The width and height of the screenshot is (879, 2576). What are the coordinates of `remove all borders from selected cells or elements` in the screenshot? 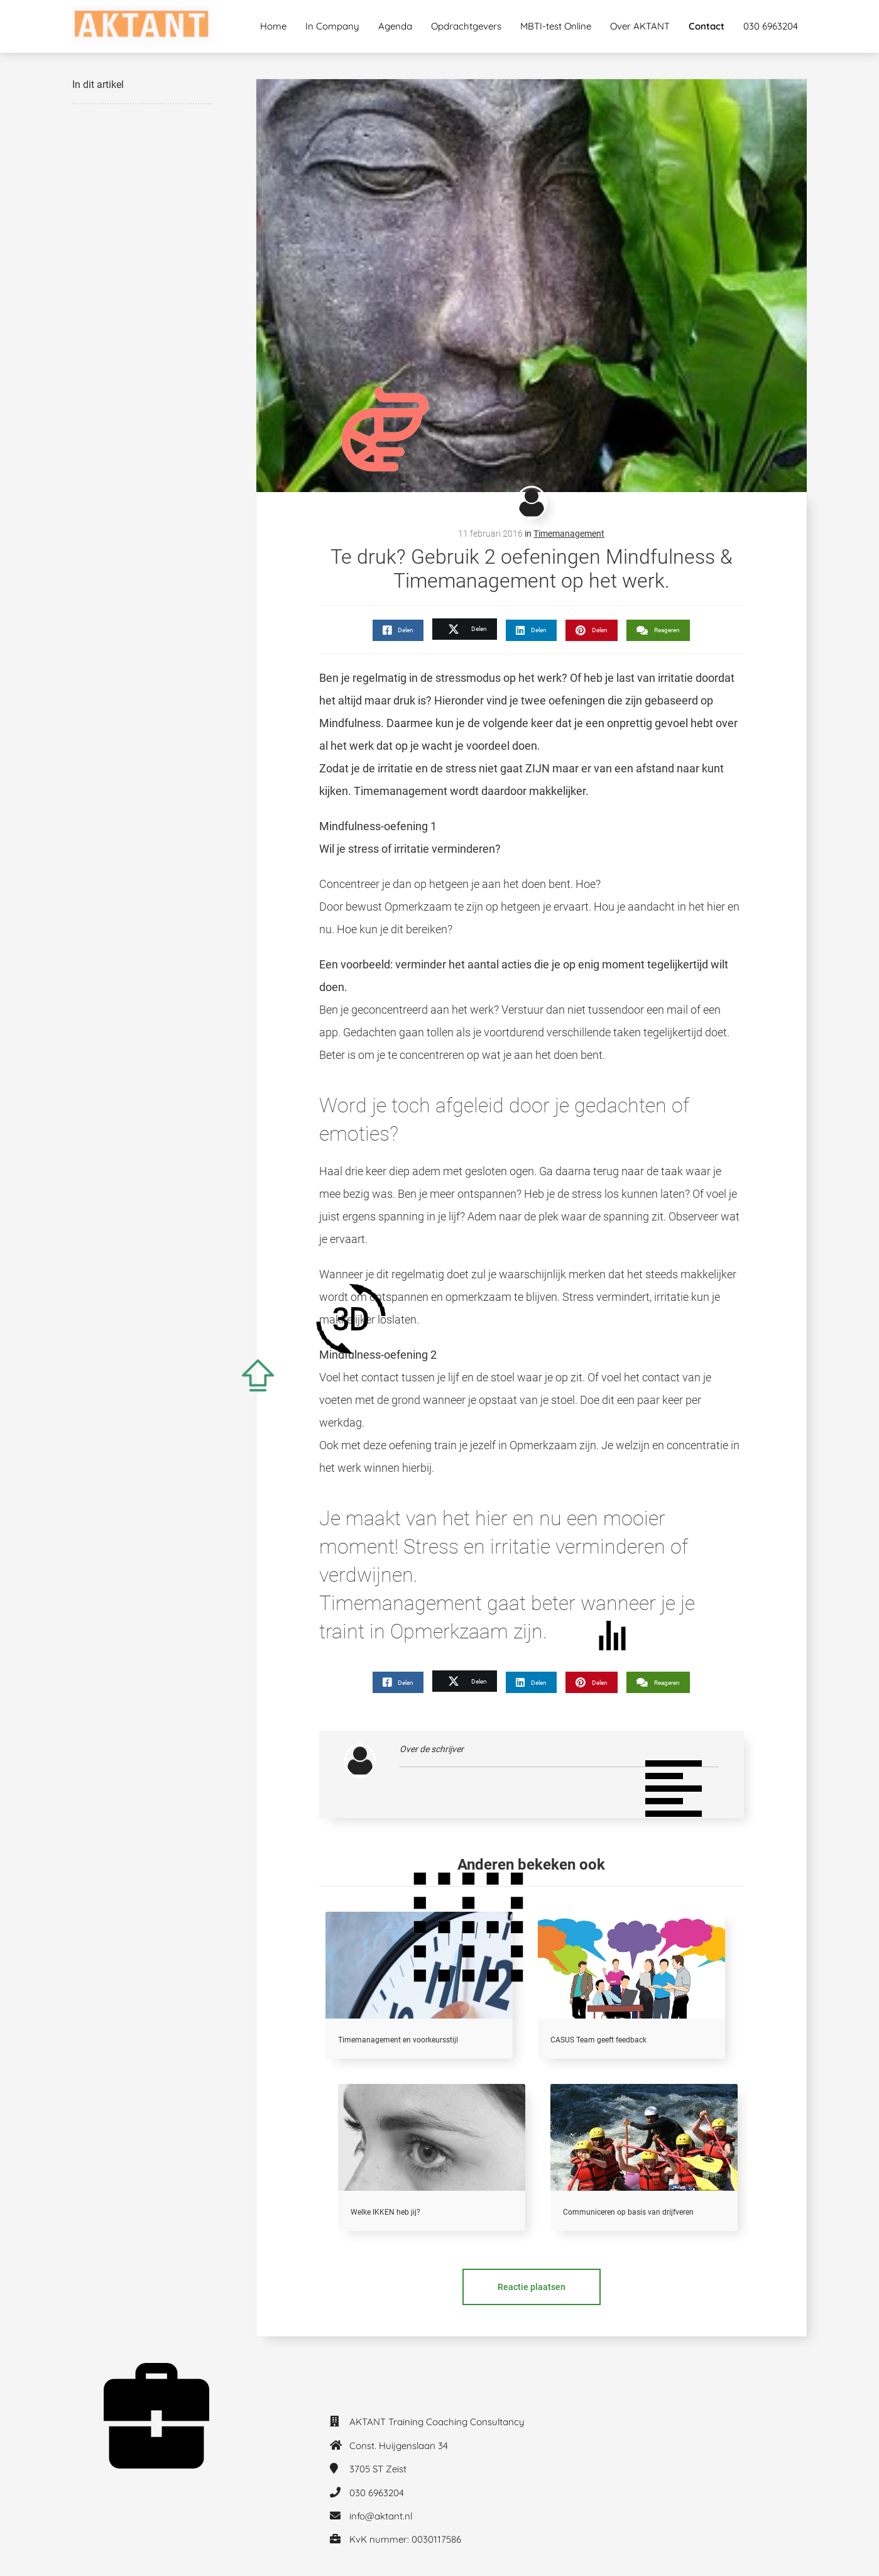 It's located at (468, 1927).